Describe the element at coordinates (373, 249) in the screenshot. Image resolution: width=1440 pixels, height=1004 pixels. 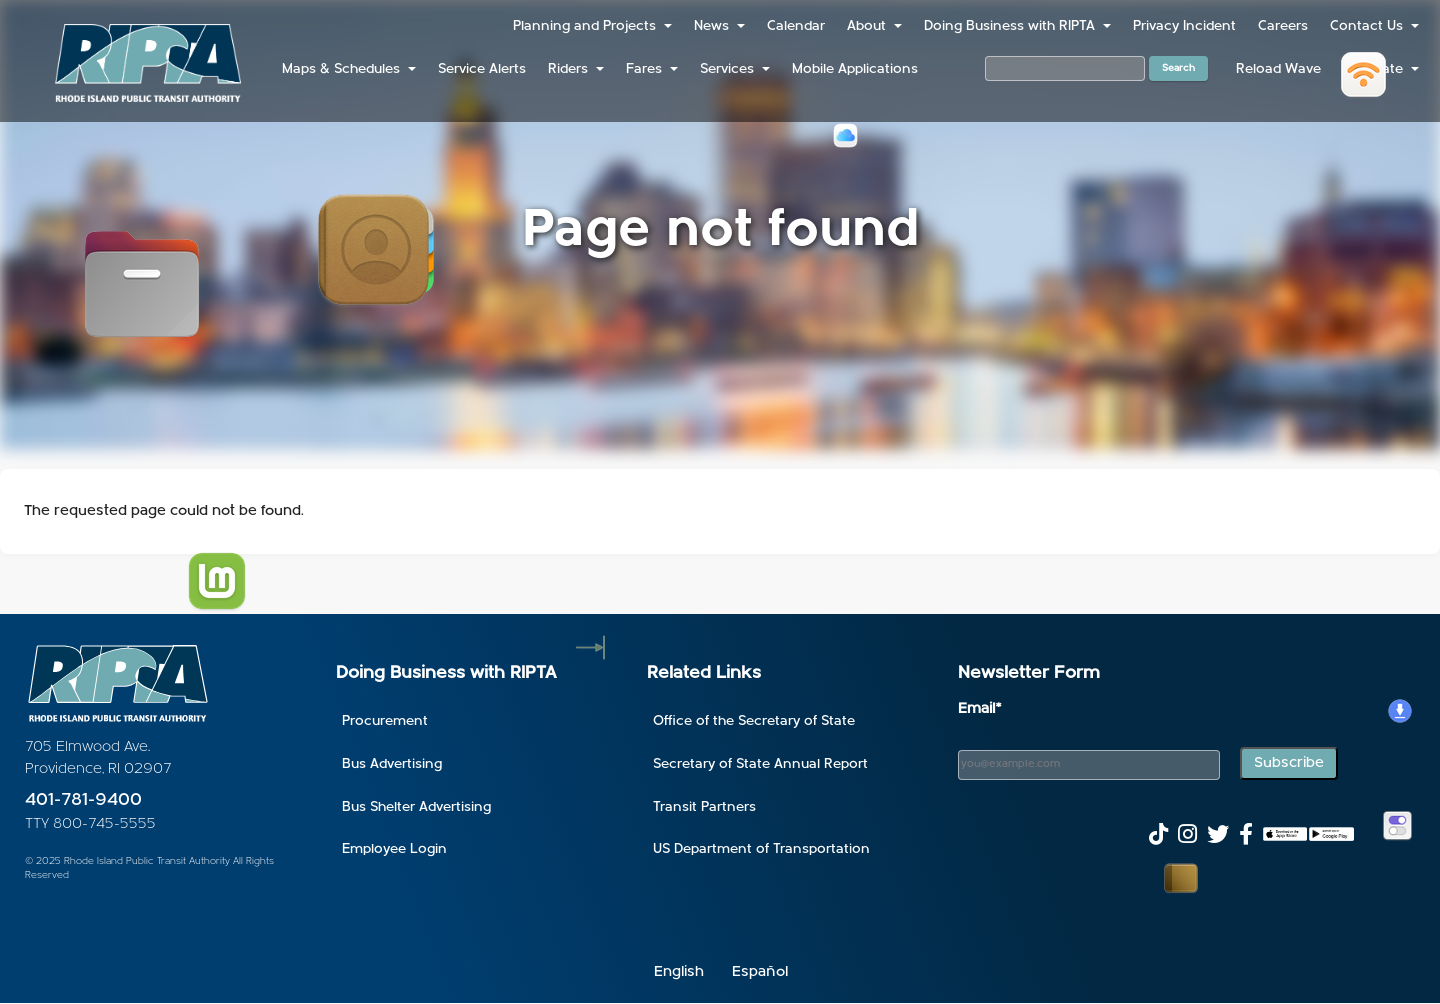
I see `open the contacts app` at that location.